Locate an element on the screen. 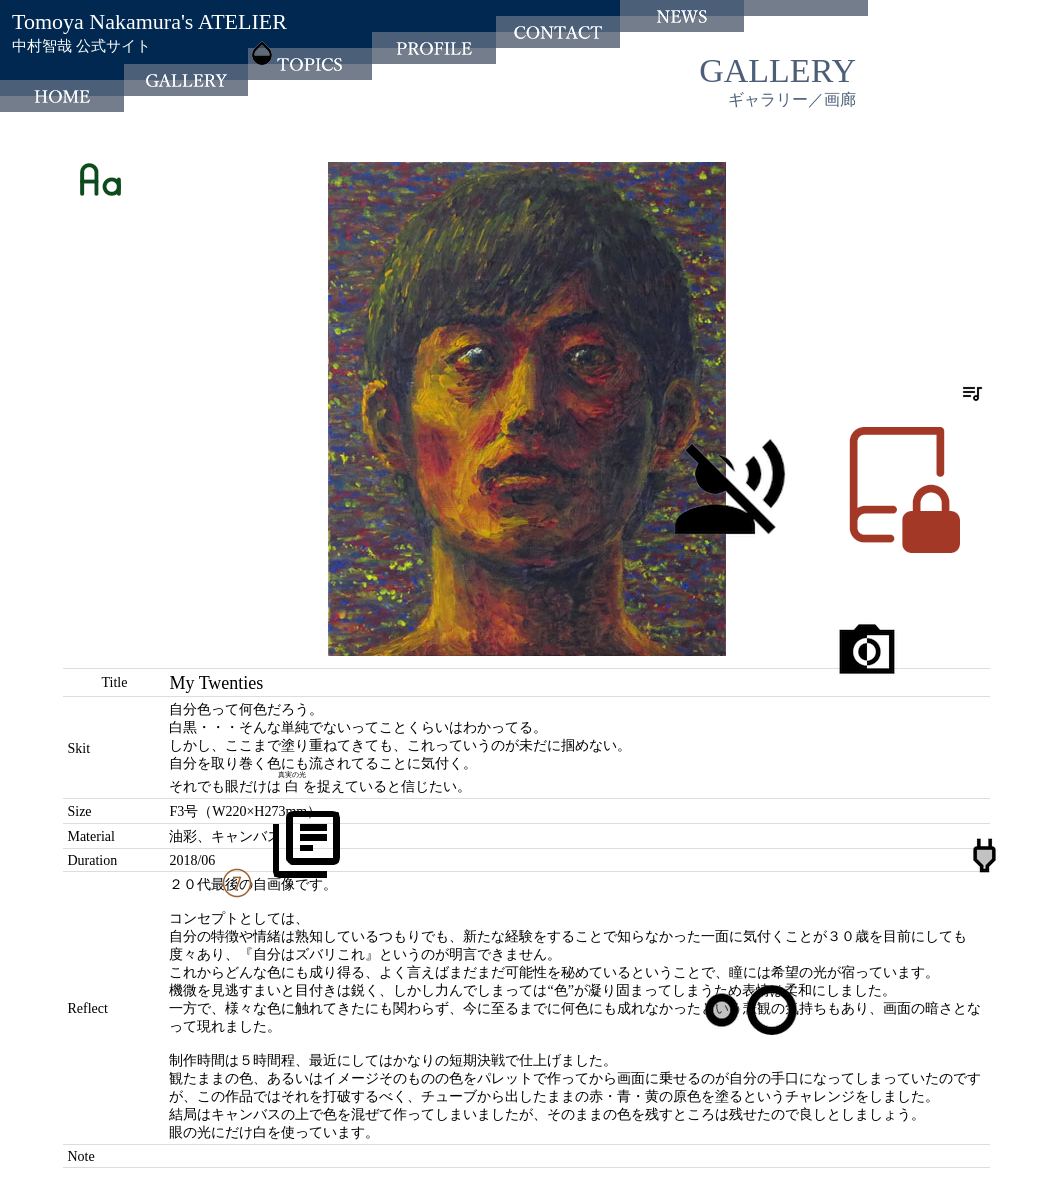  view music queue or playlist is located at coordinates (972, 393).